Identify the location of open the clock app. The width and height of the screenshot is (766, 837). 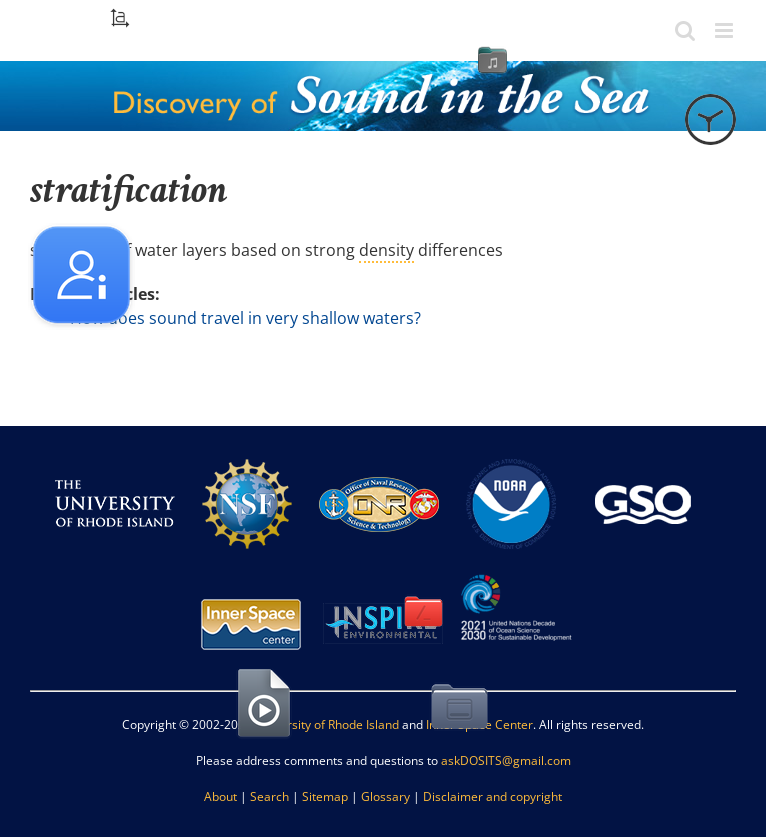
(710, 119).